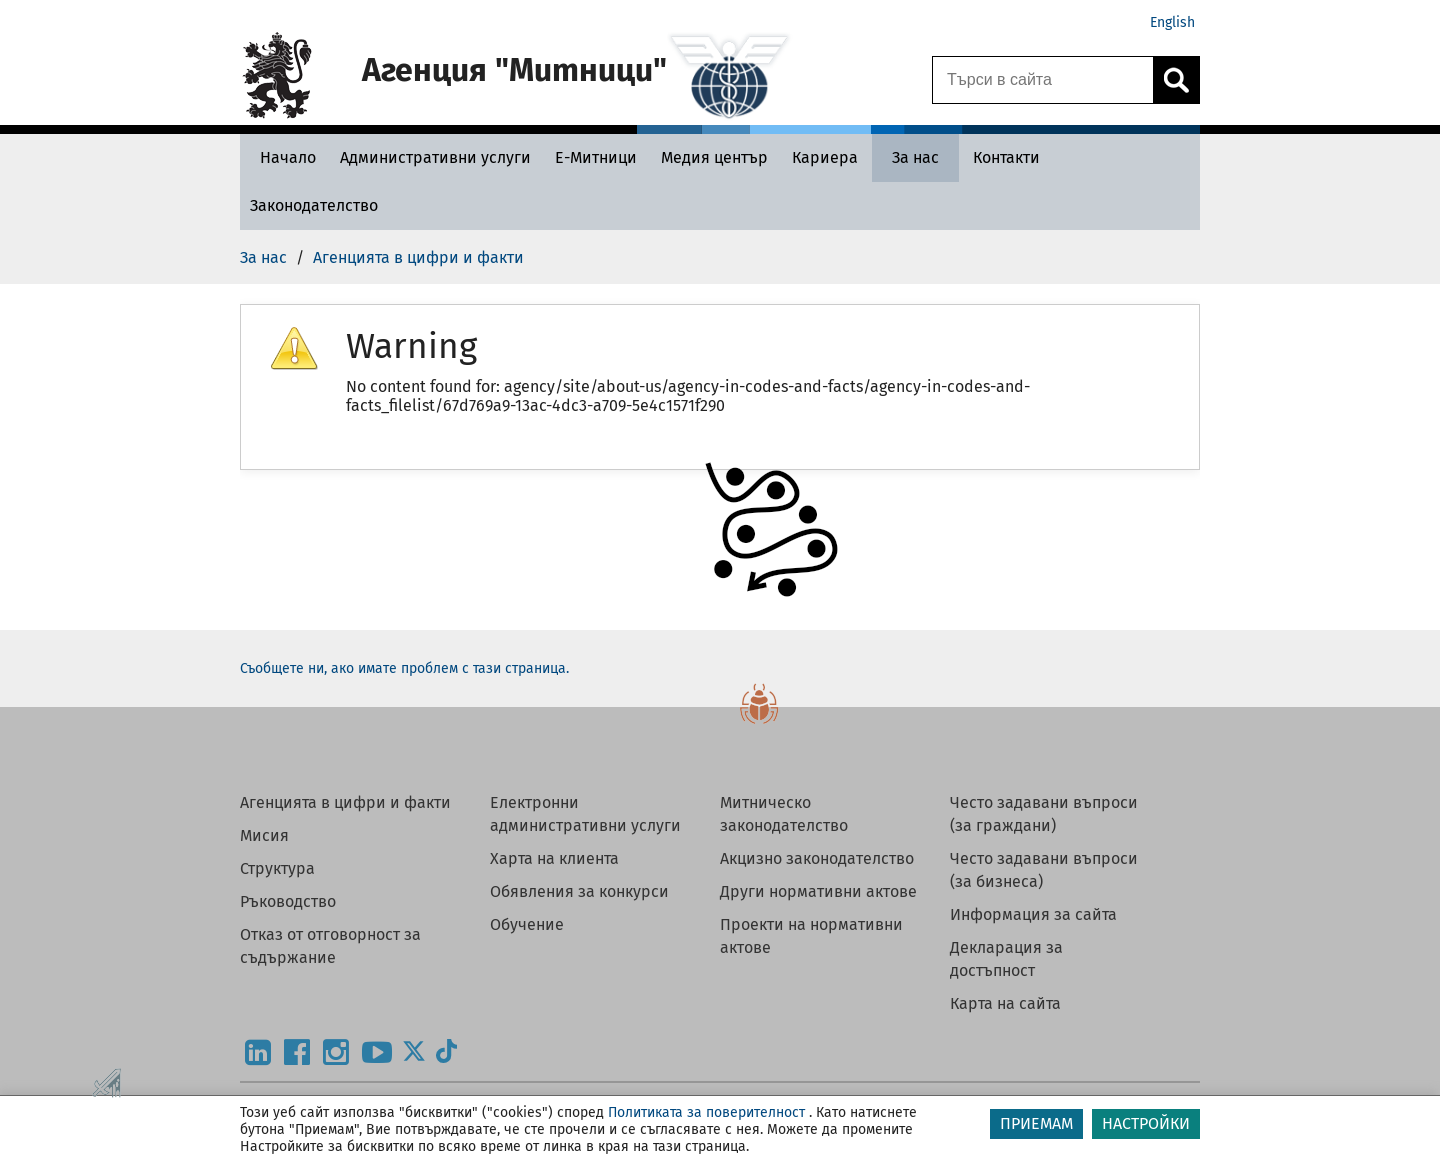  Describe the element at coordinates (771, 529) in the screenshot. I see `navigate a slalom or obstacle course` at that location.